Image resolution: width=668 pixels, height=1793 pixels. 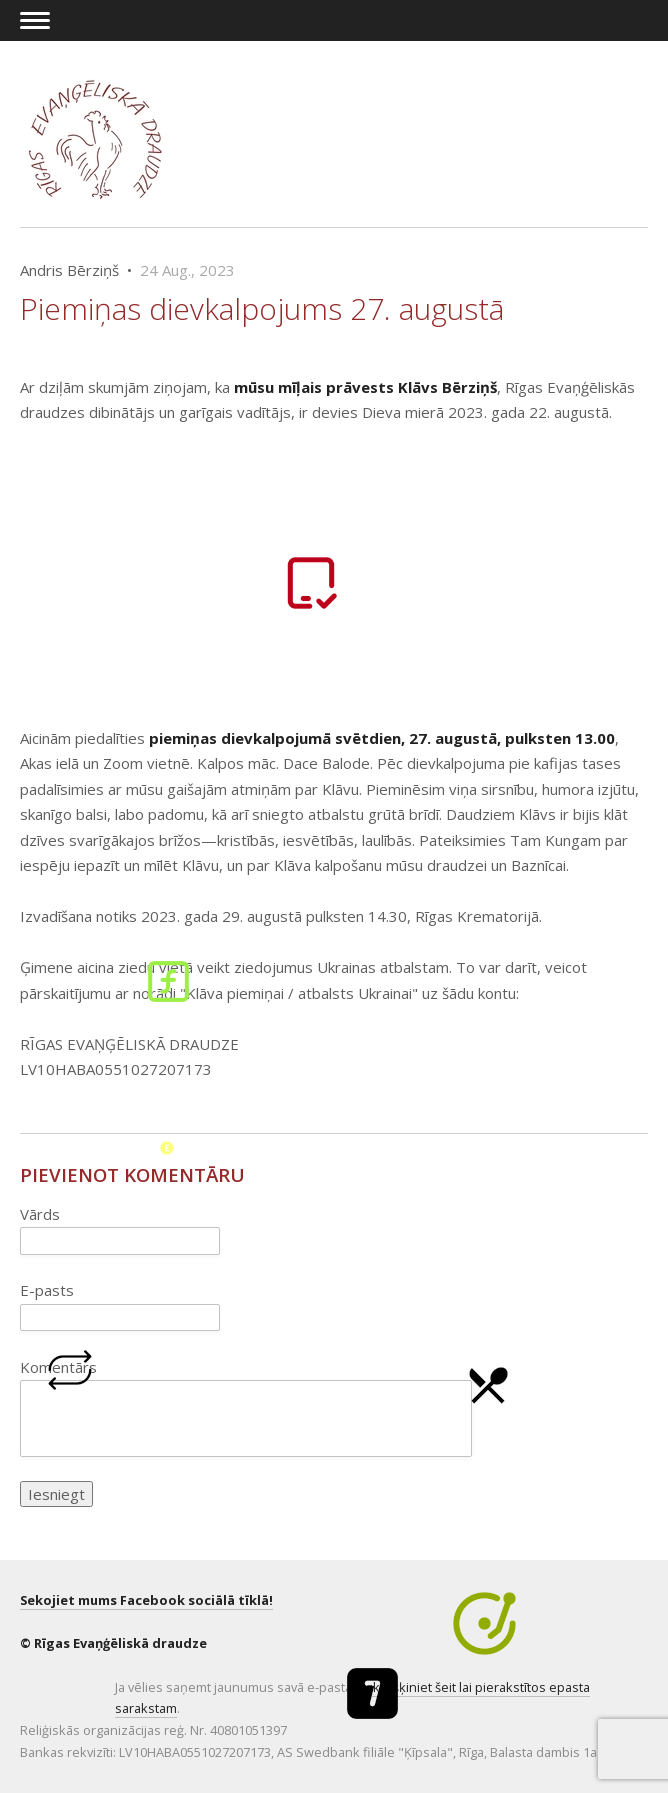 I want to click on find nearby restaurants, so click(x=488, y=1385).